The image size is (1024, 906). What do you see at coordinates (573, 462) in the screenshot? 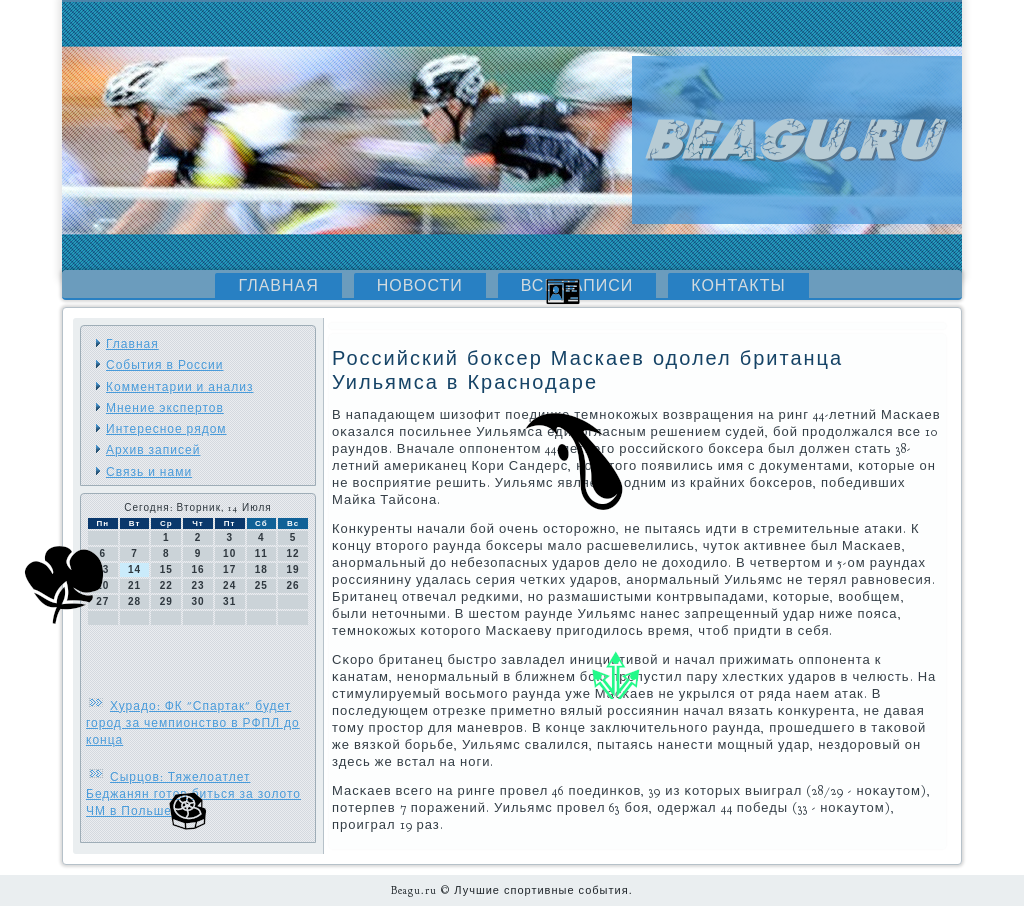
I see `indicates a slime or liquid-based ability in a game` at bounding box center [573, 462].